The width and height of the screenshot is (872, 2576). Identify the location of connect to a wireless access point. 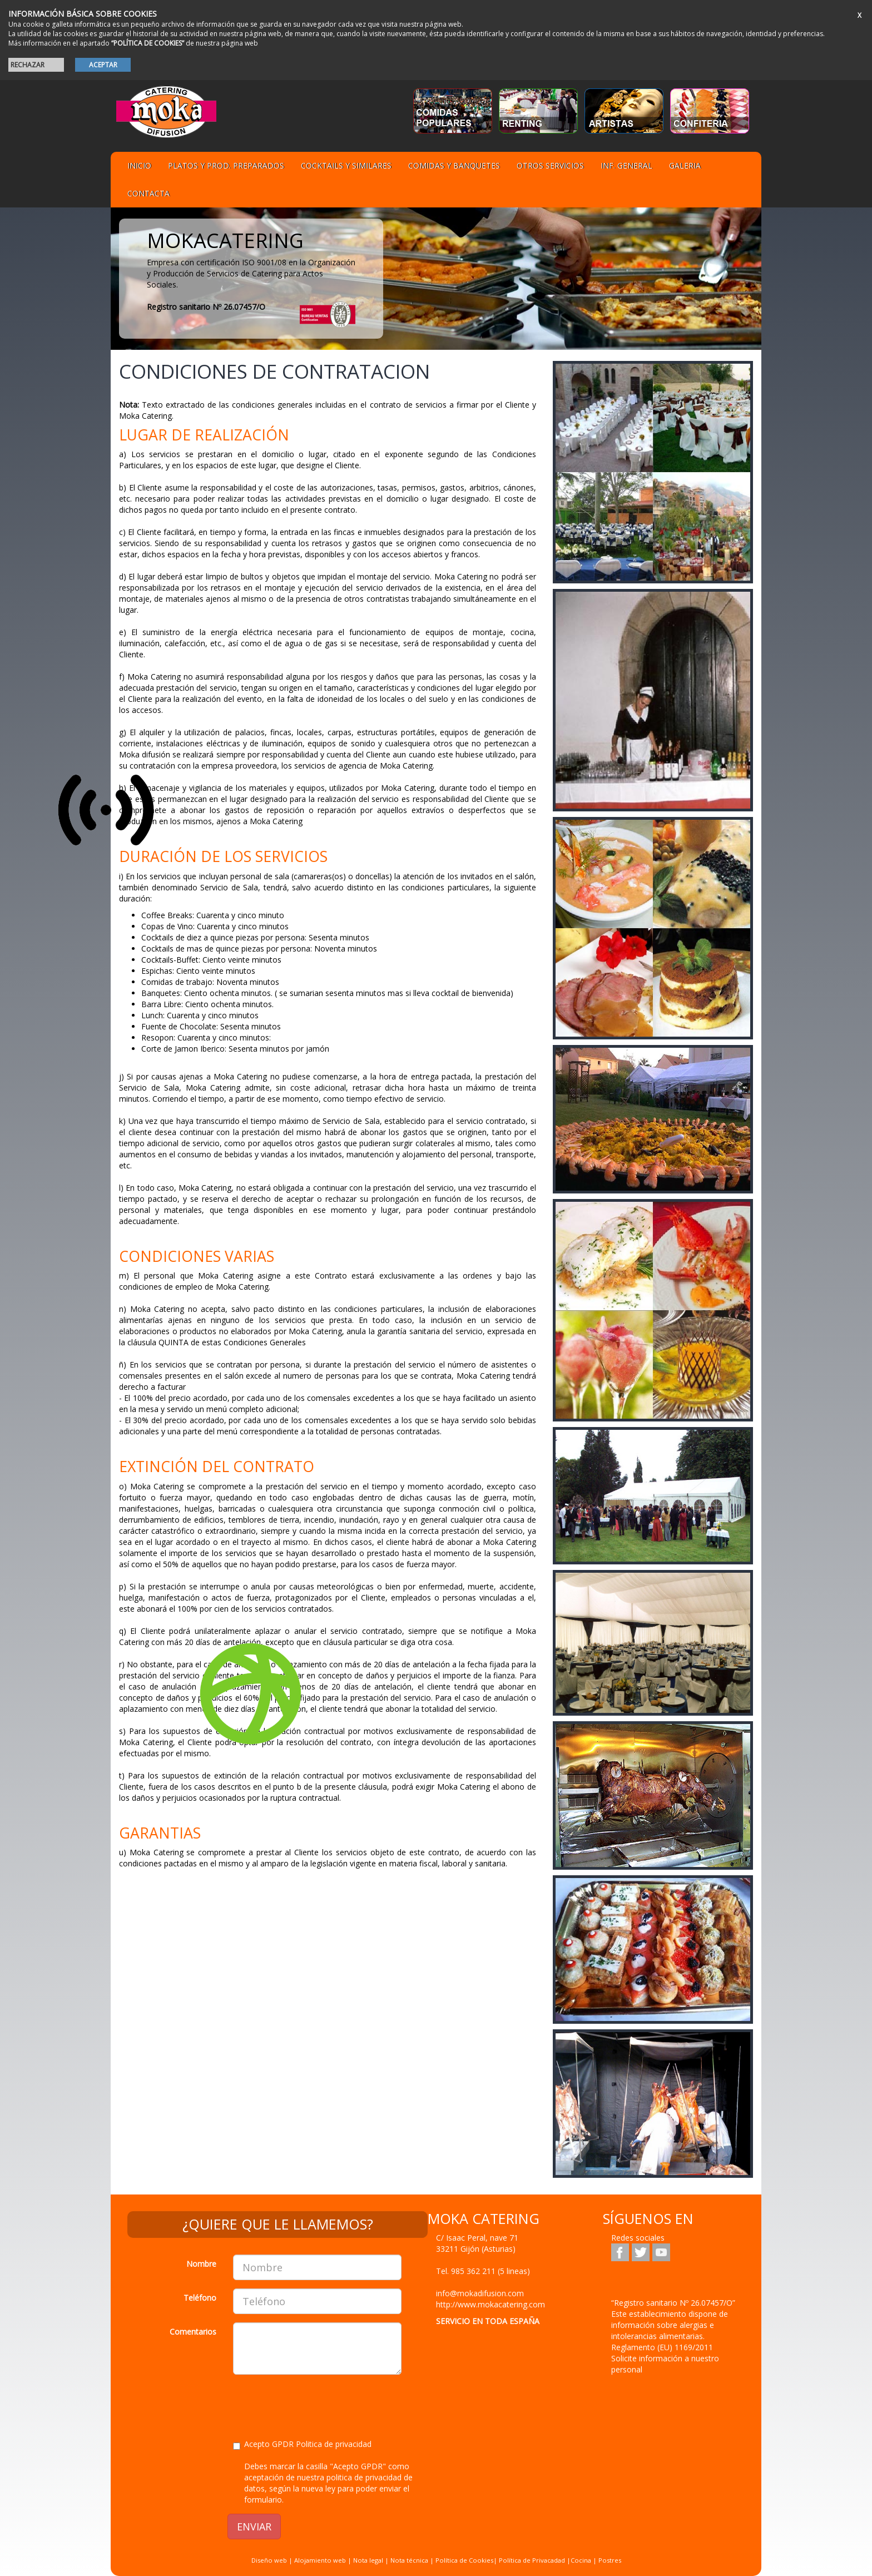
(106, 810).